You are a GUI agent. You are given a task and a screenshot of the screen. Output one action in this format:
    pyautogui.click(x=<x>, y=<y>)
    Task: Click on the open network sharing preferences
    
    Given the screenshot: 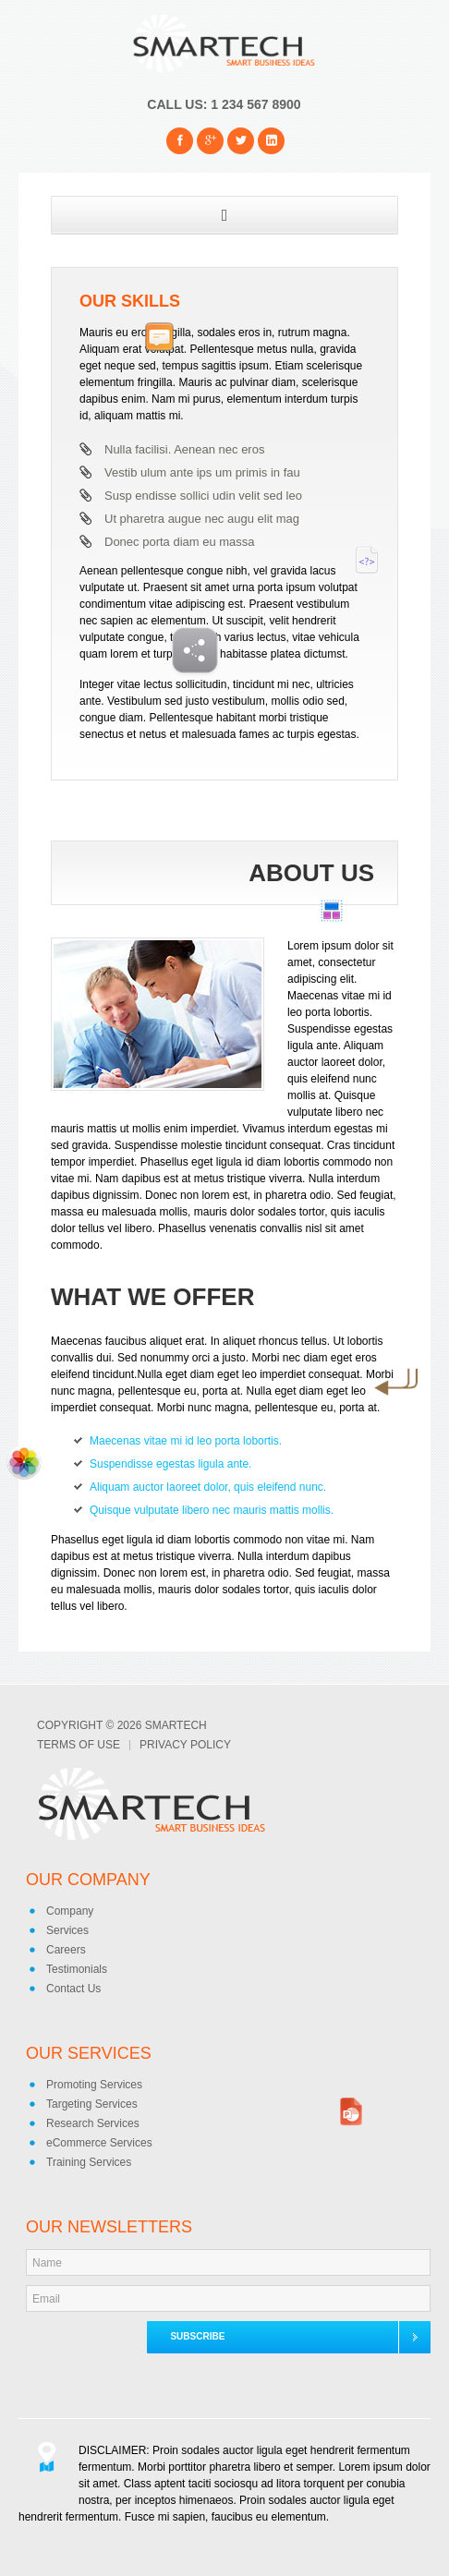 What is the action you would take?
    pyautogui.click(x=195, y=651)
    